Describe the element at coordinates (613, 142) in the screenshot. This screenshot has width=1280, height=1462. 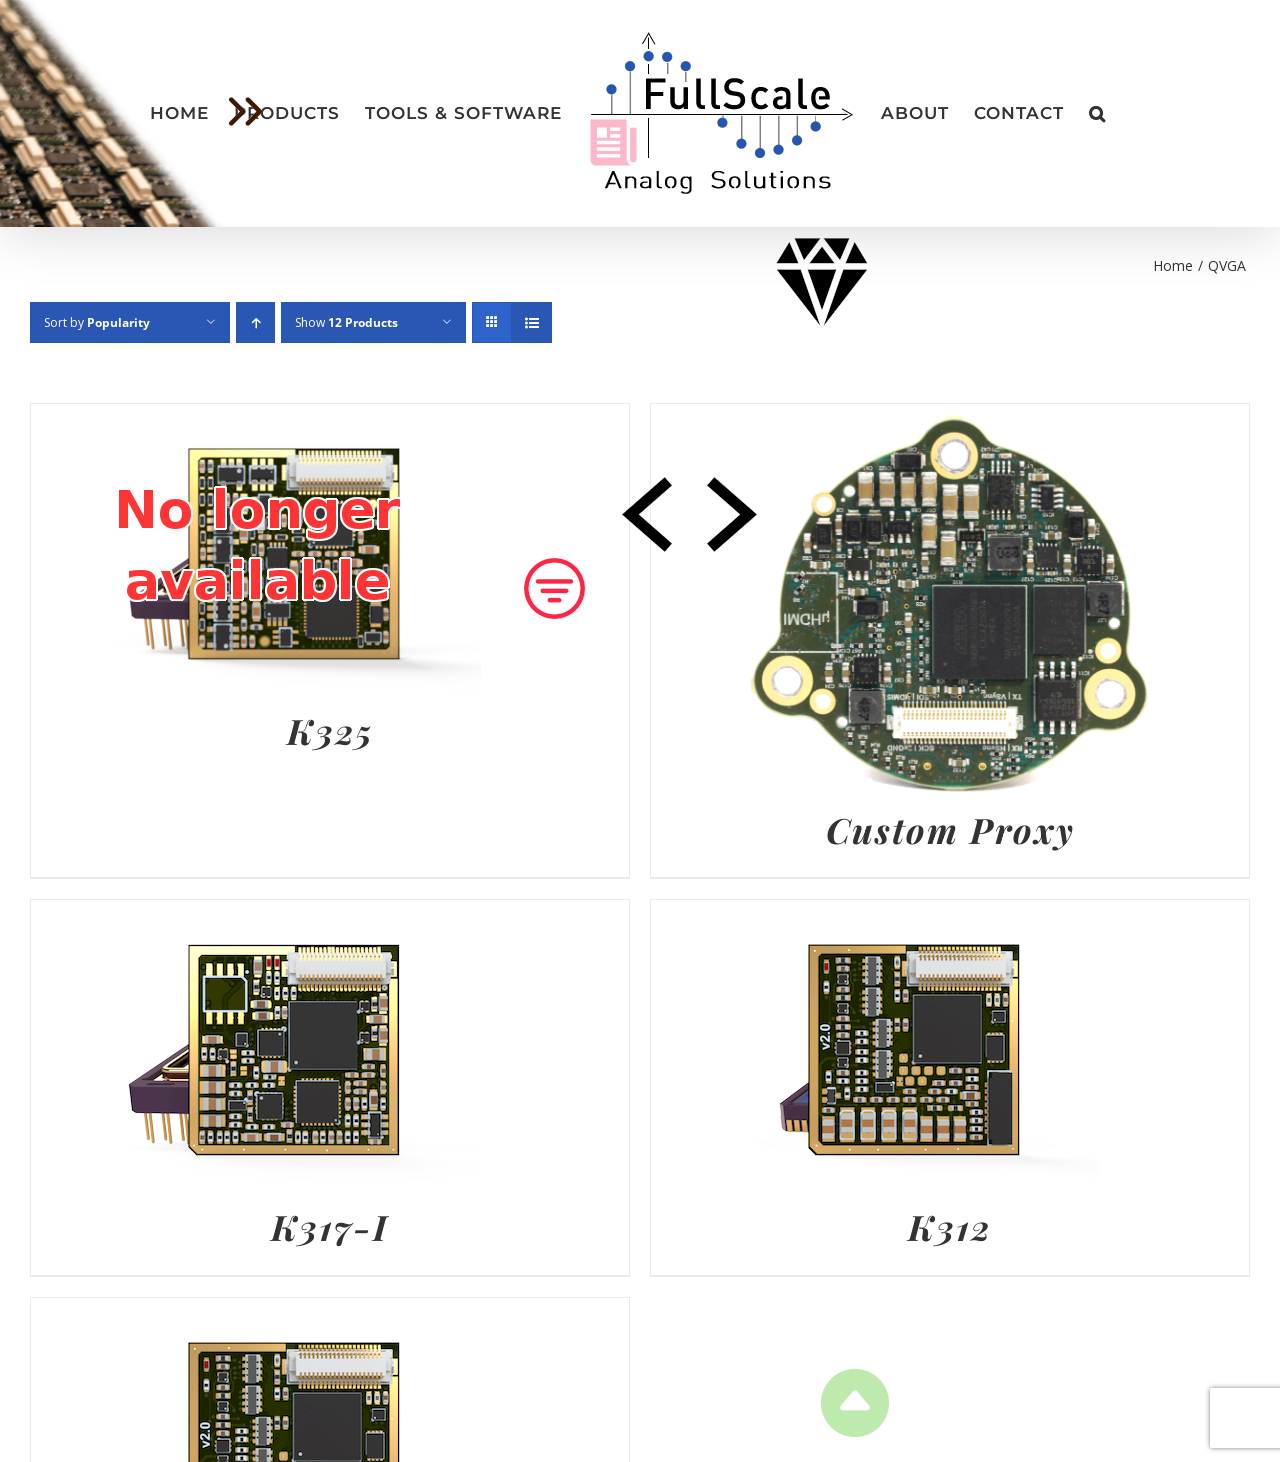
I see `view news or articles` at that location.